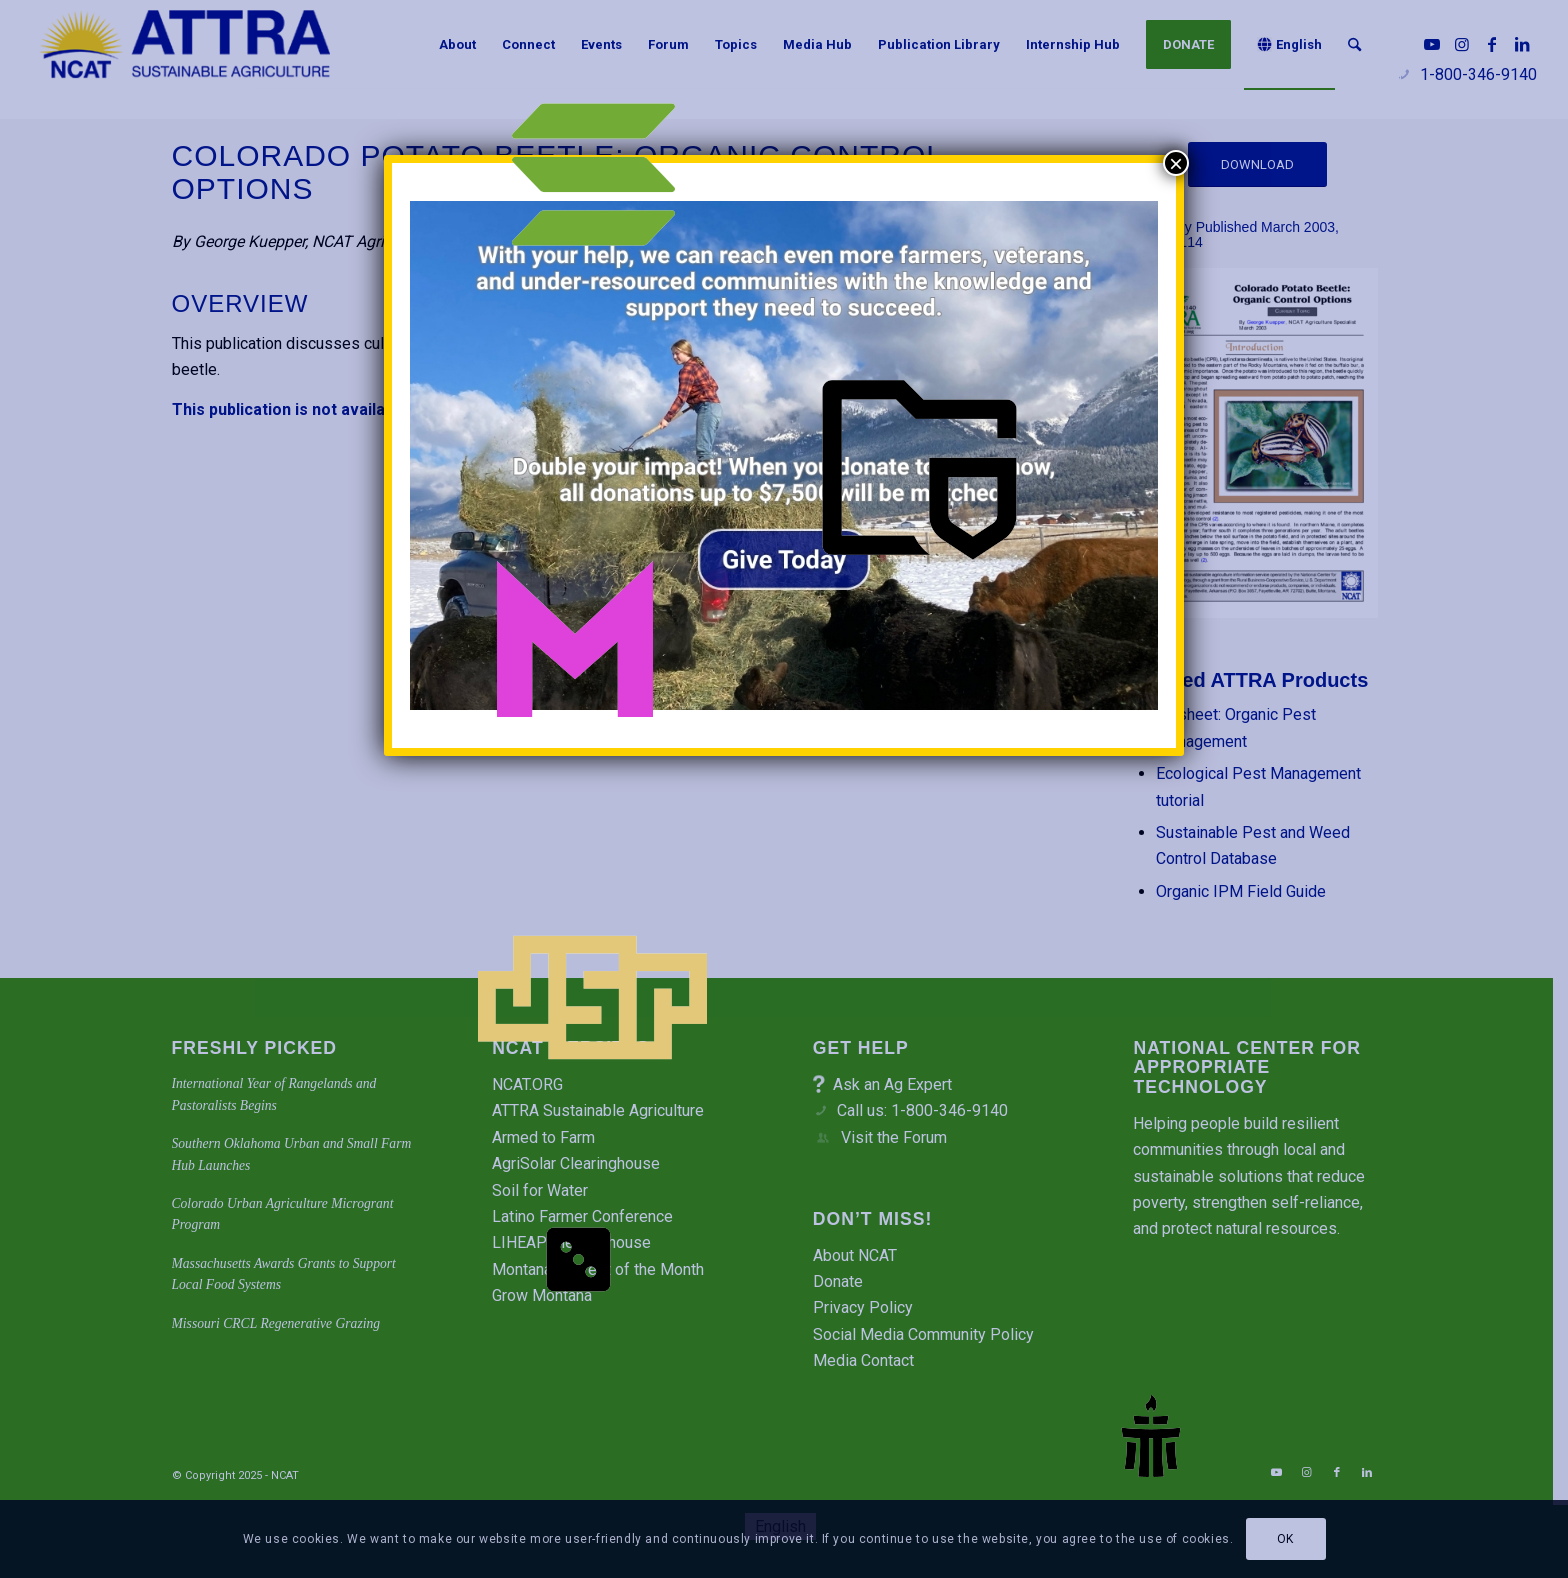  I want to click on visit Red Candle Games website or store page, so click(1151, 1436).